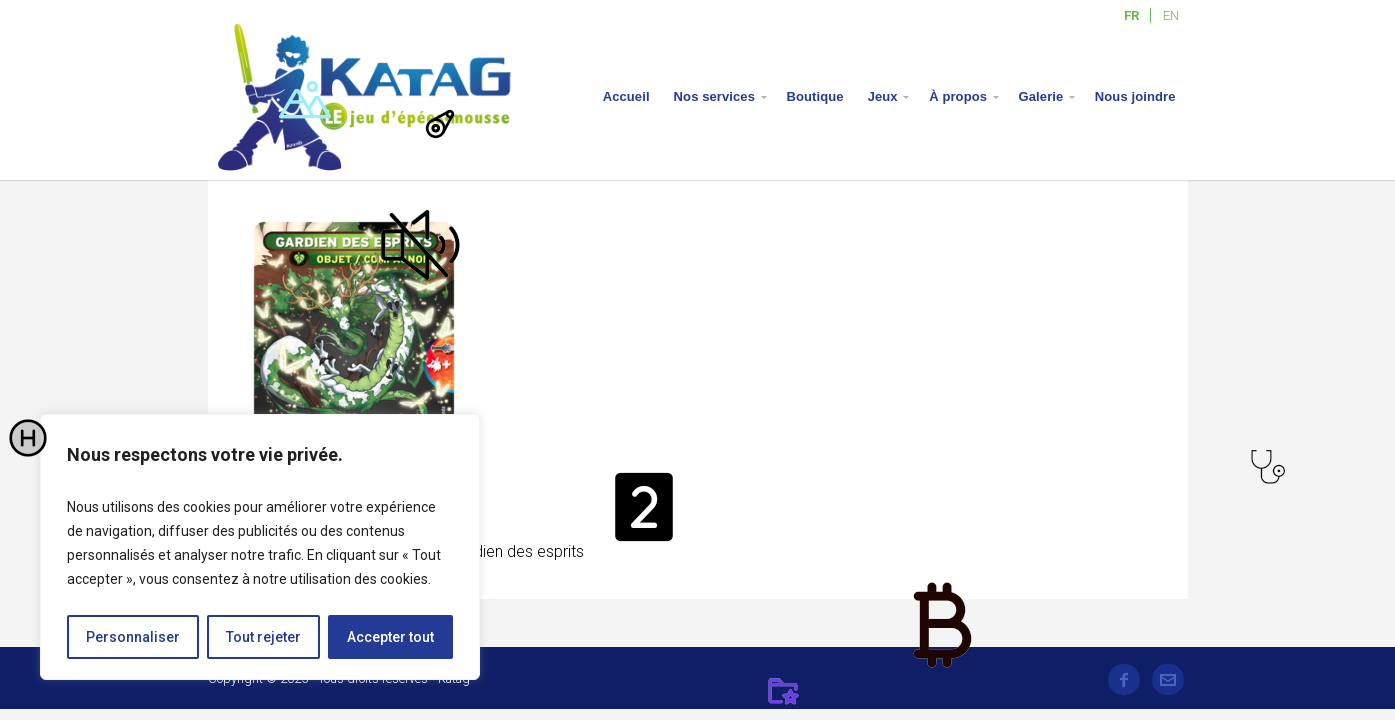  I want to click on indicates step two in a multi-step process, so click(644, 507).